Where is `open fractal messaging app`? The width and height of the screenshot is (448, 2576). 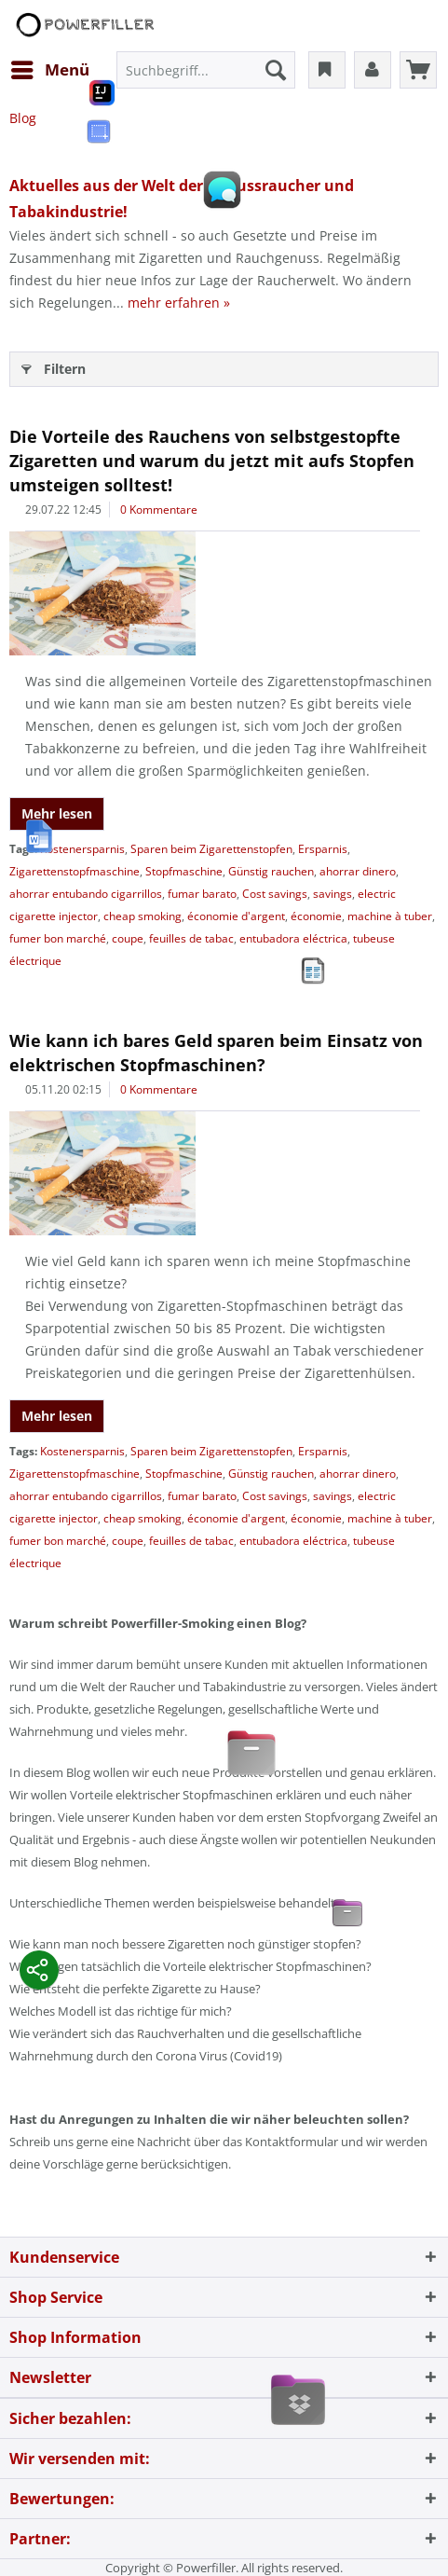
open fractal messaging app is located at coordinates (222, 189).